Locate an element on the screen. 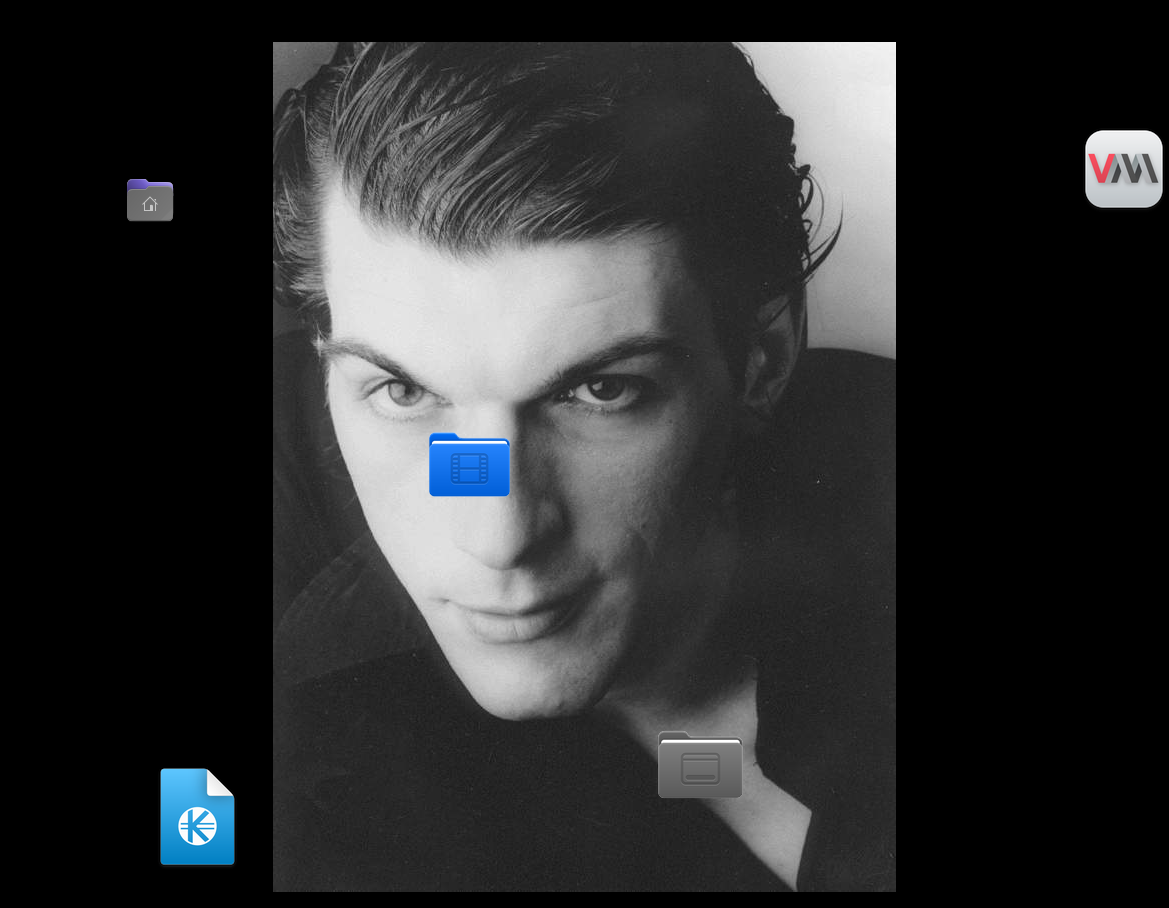 The width and height of the screenshot is (1169, 908). open desktop folder is located at coordinates (700, 764).